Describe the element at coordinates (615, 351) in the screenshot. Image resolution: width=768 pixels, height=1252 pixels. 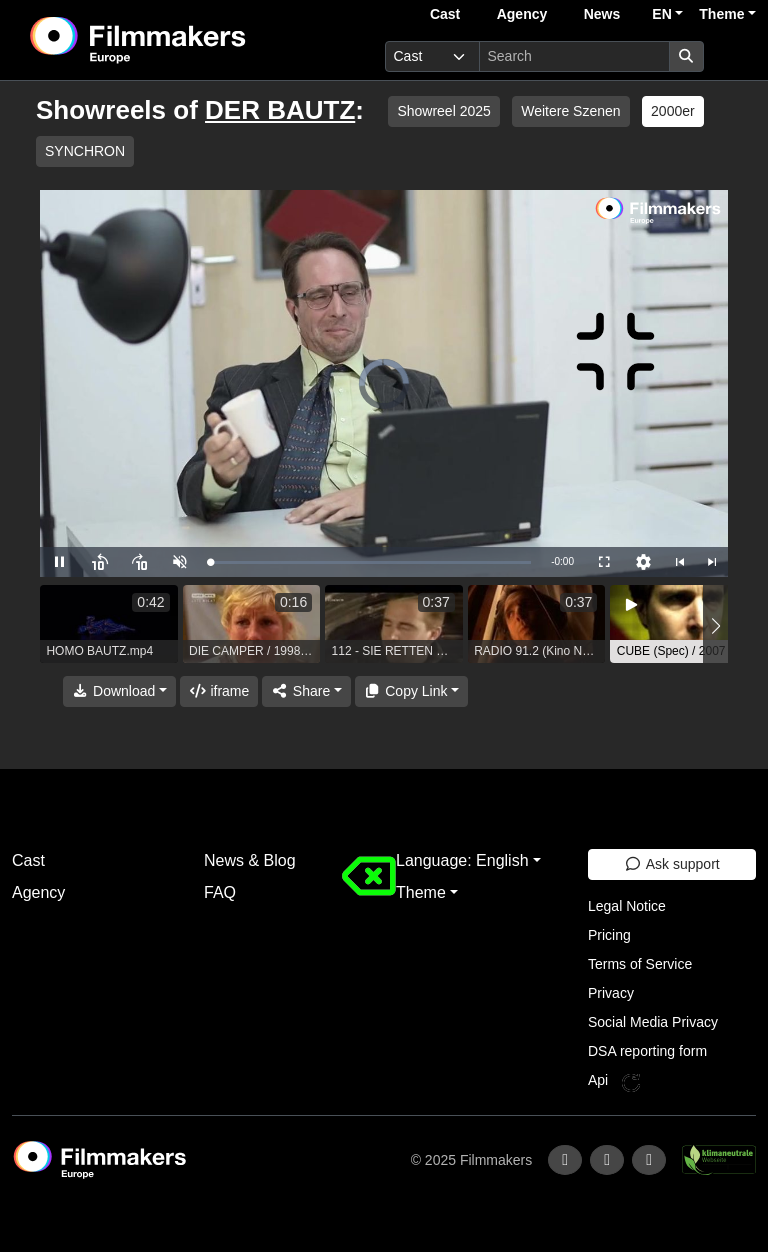
I see `minimize or exit fullscreen mode` at that location.